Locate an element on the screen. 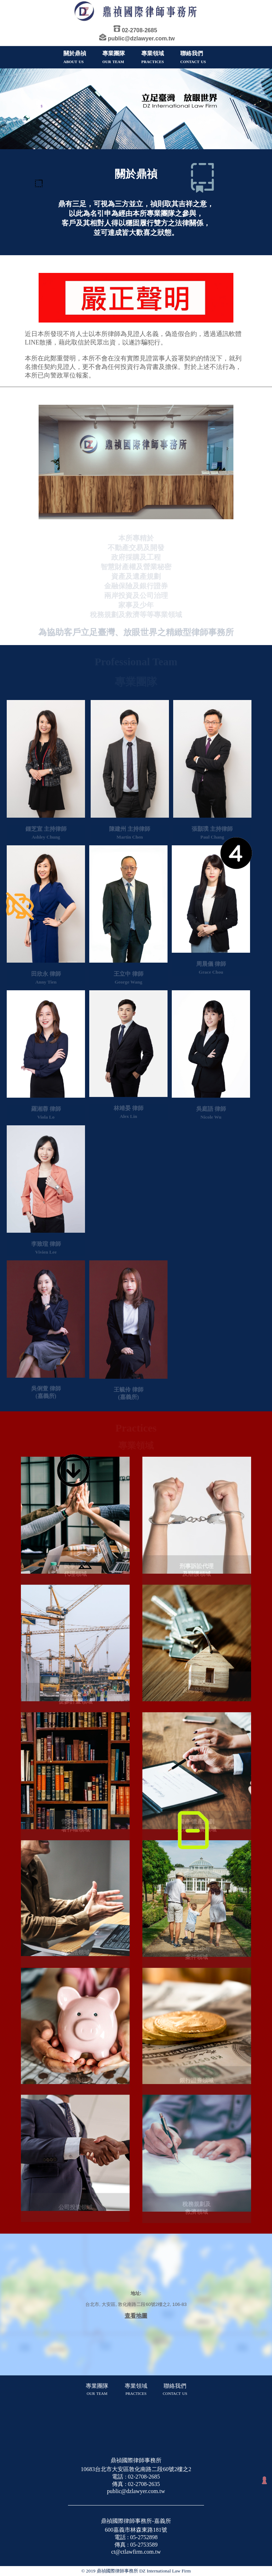 Image resolution: width=272 pixels, height=2576 pixels. filter photos by landscape or mountain scenes is located at coordinates (85, 1565).